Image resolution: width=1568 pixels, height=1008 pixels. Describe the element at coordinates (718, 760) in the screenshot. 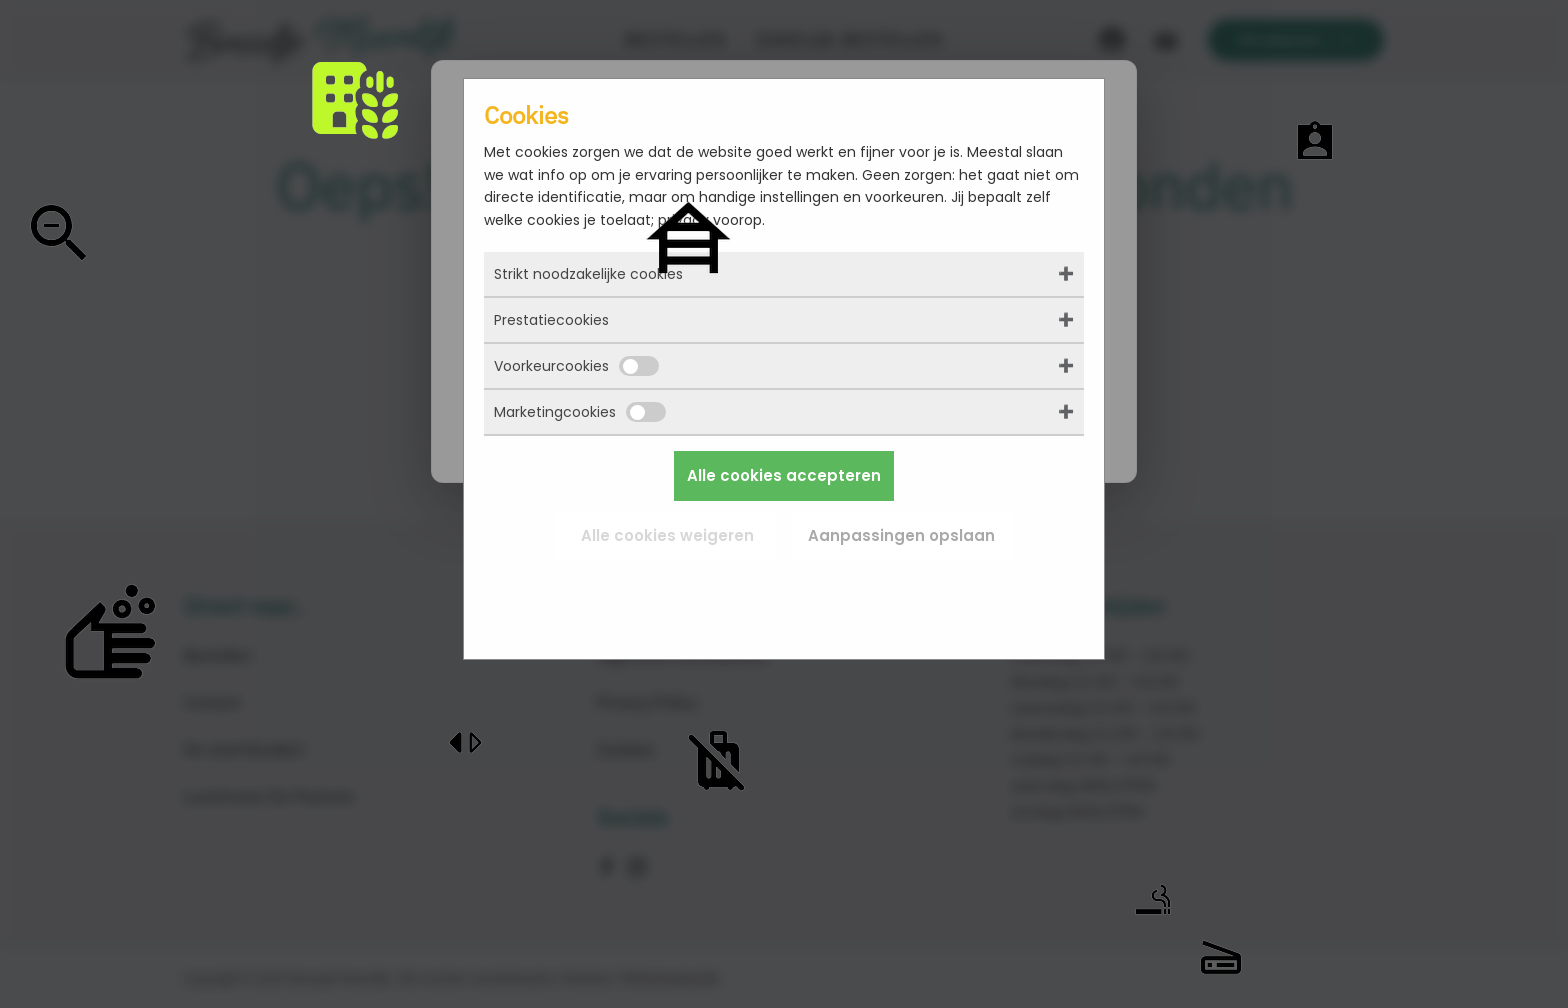

I see `no luggage allowed` at that location.